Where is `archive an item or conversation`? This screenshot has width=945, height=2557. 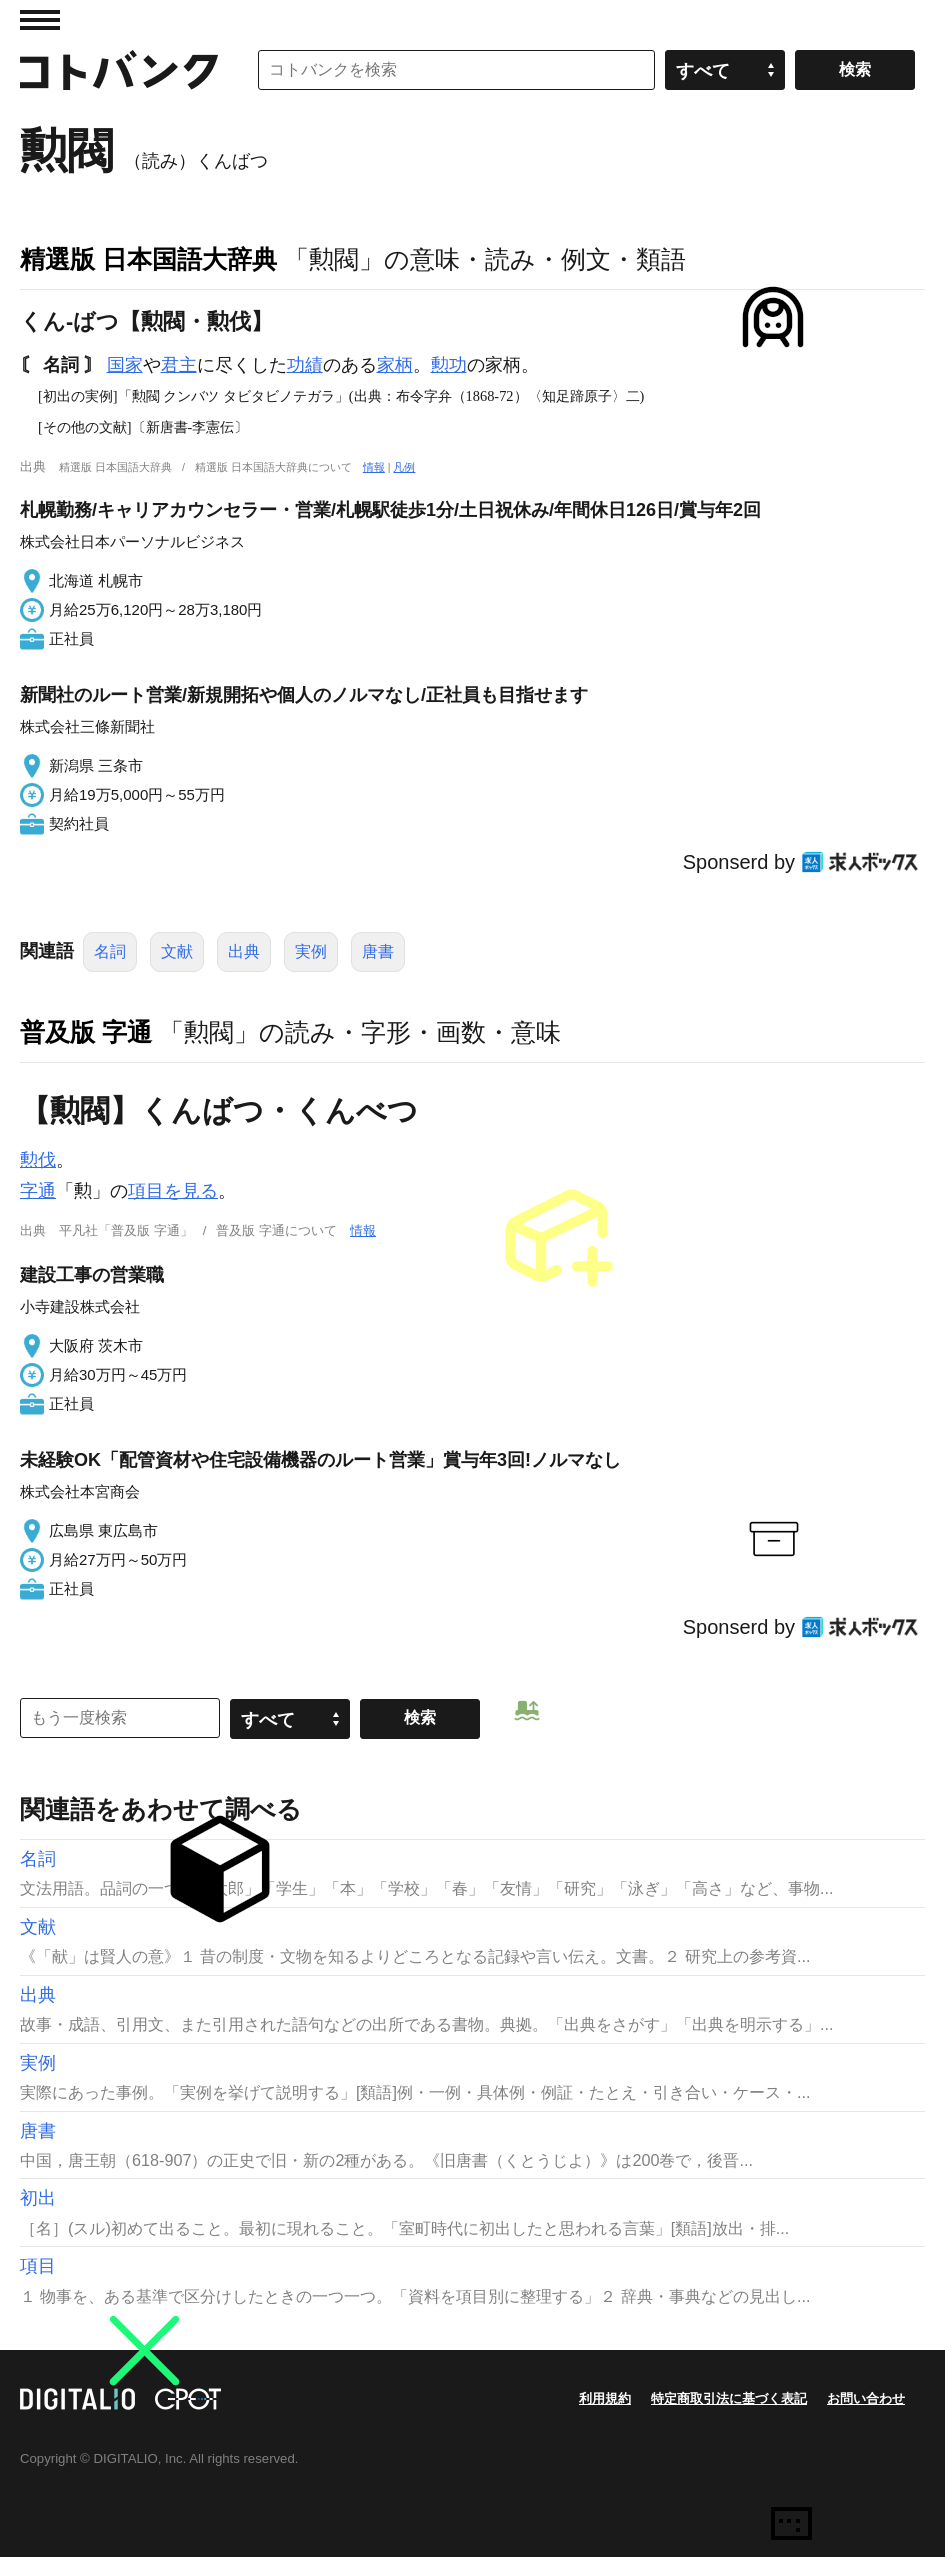
archive an item or conversation is located at coordinates (774, 1539).